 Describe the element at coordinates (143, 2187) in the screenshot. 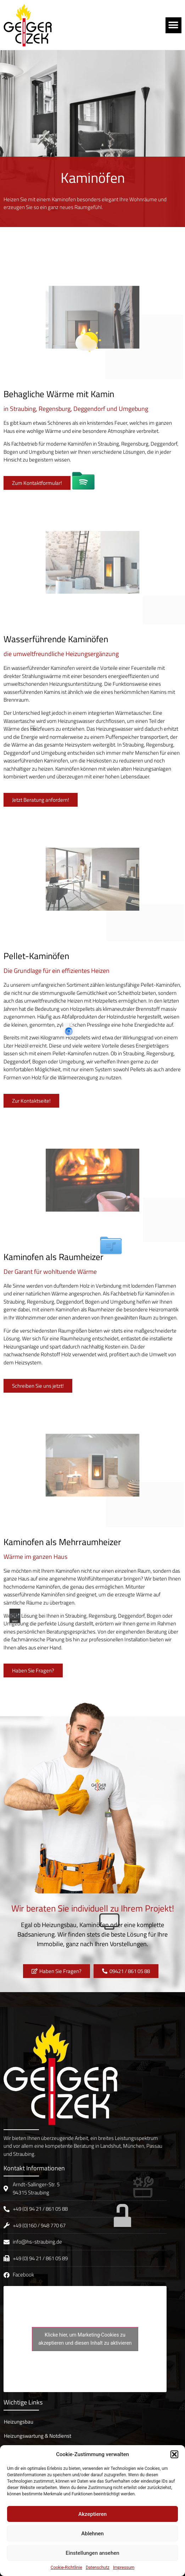

I see `access additional system preferences` at that location.